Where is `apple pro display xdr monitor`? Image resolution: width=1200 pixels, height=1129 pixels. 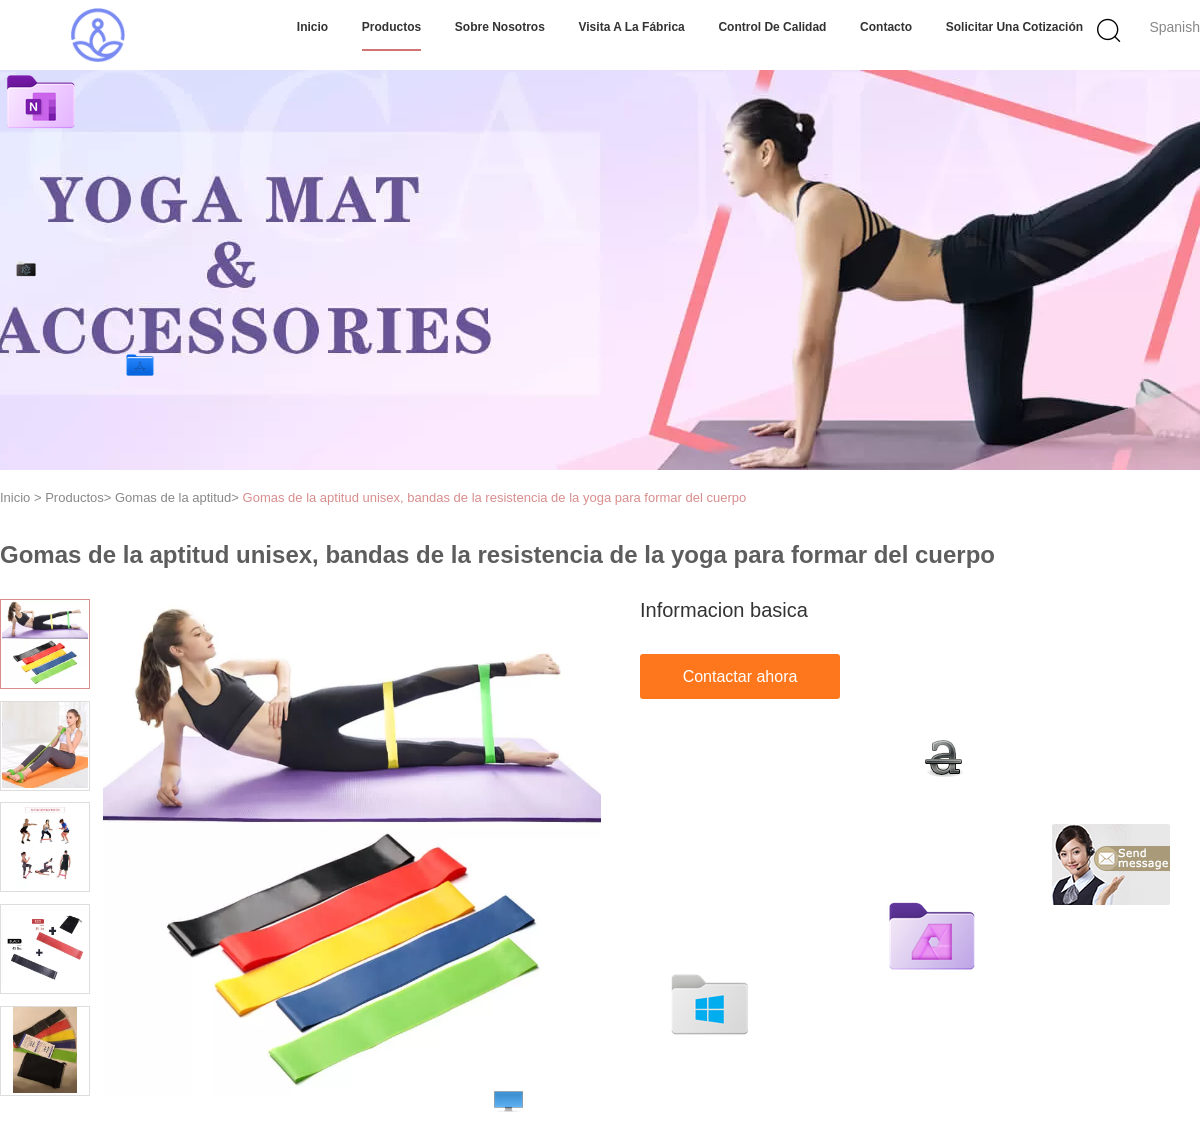 apple pro display xdr monitor is located at coordinates (508, 1098).